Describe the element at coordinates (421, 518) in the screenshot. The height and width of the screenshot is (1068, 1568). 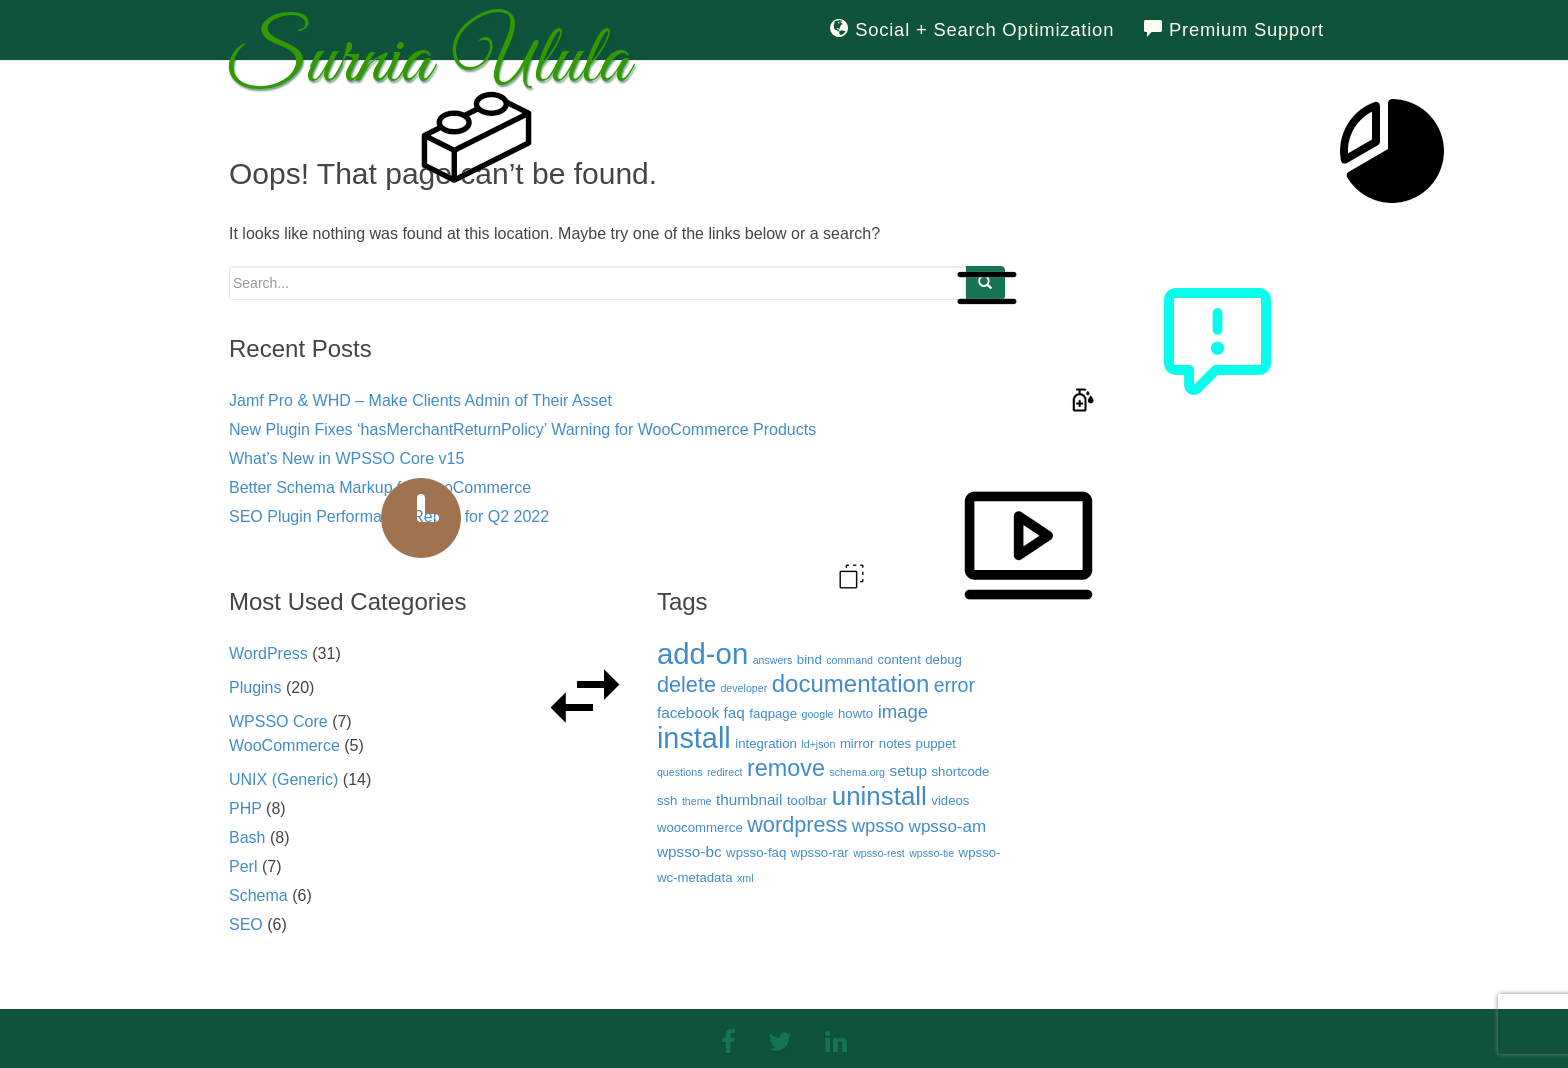
I see `view current time` at that location.